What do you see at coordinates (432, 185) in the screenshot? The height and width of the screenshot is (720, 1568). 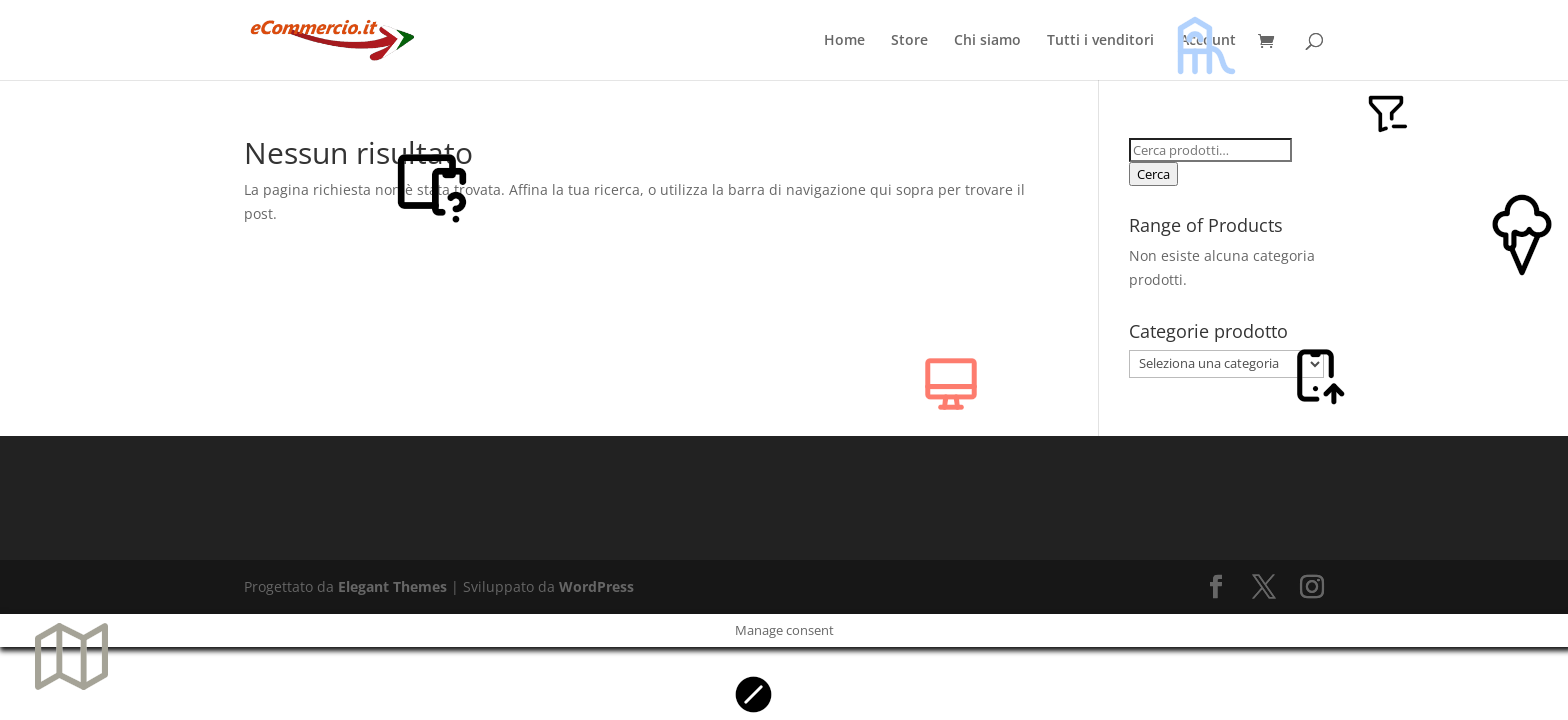 I see `get help with connected devices` at bounding box center [432, 185].